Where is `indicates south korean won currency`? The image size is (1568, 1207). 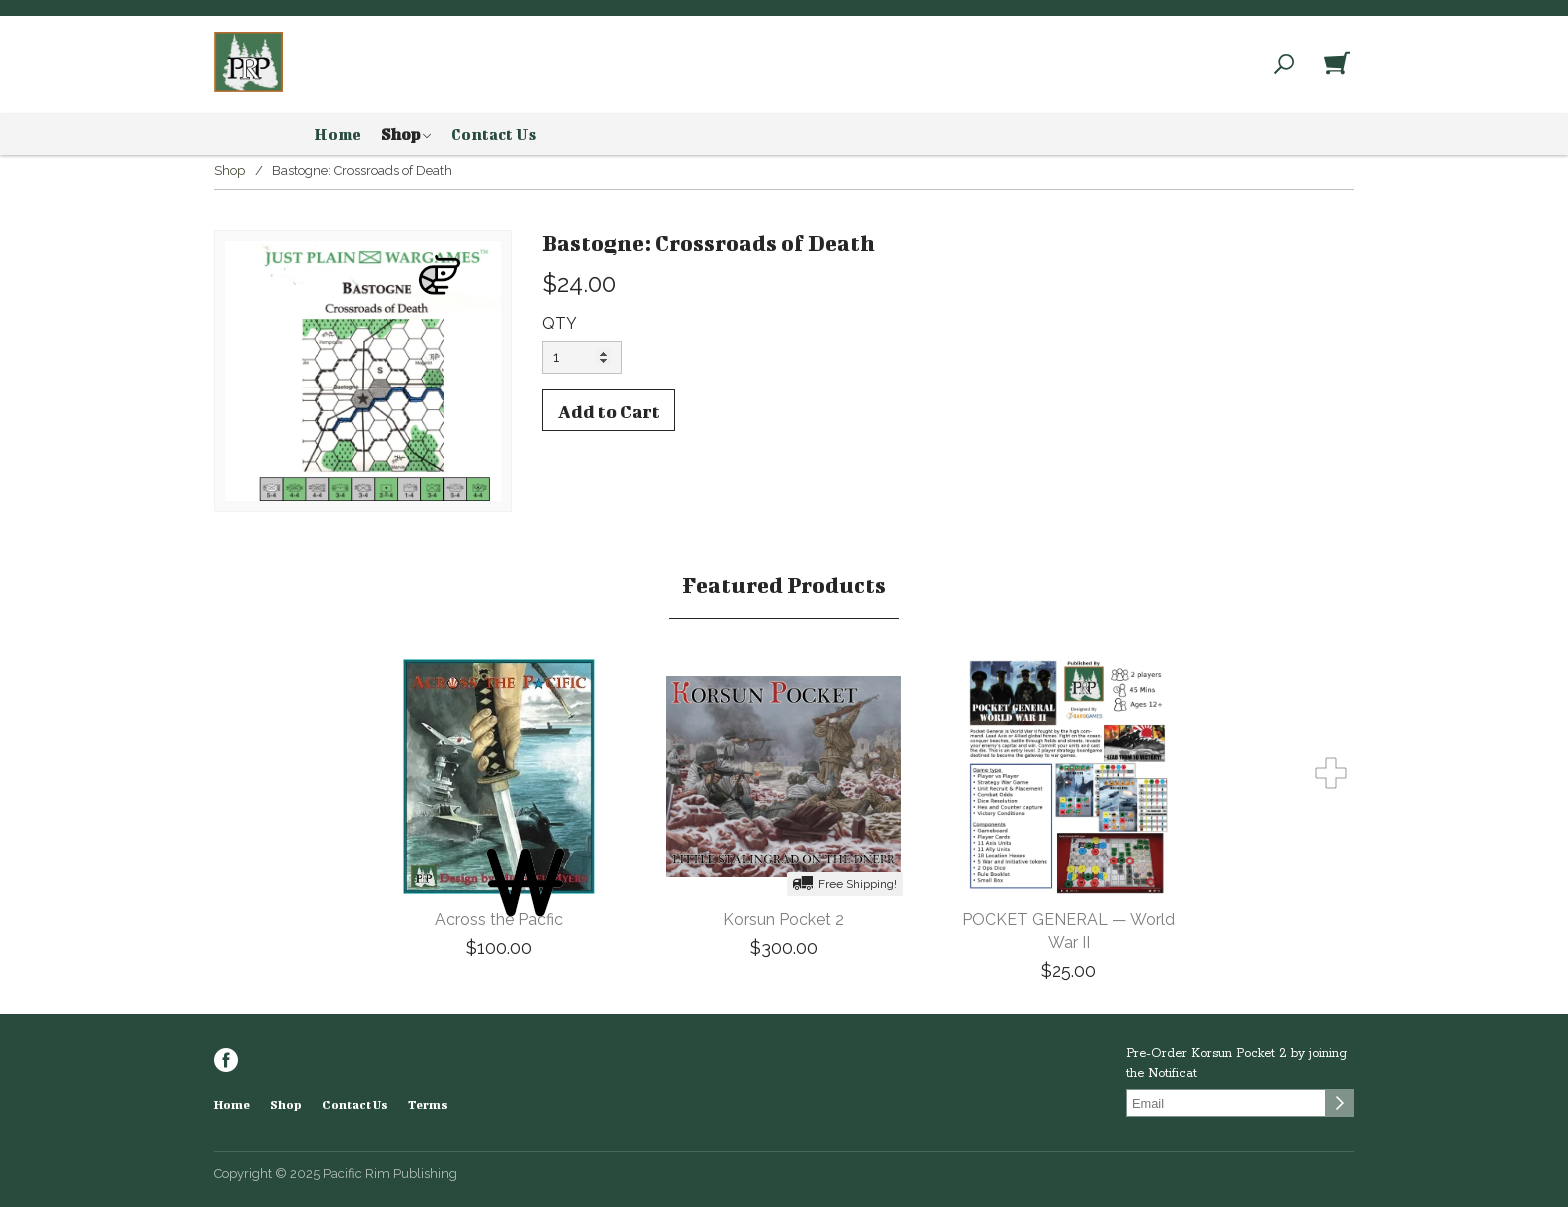 indicates south korean won currency is located at coordinates (525, 882).